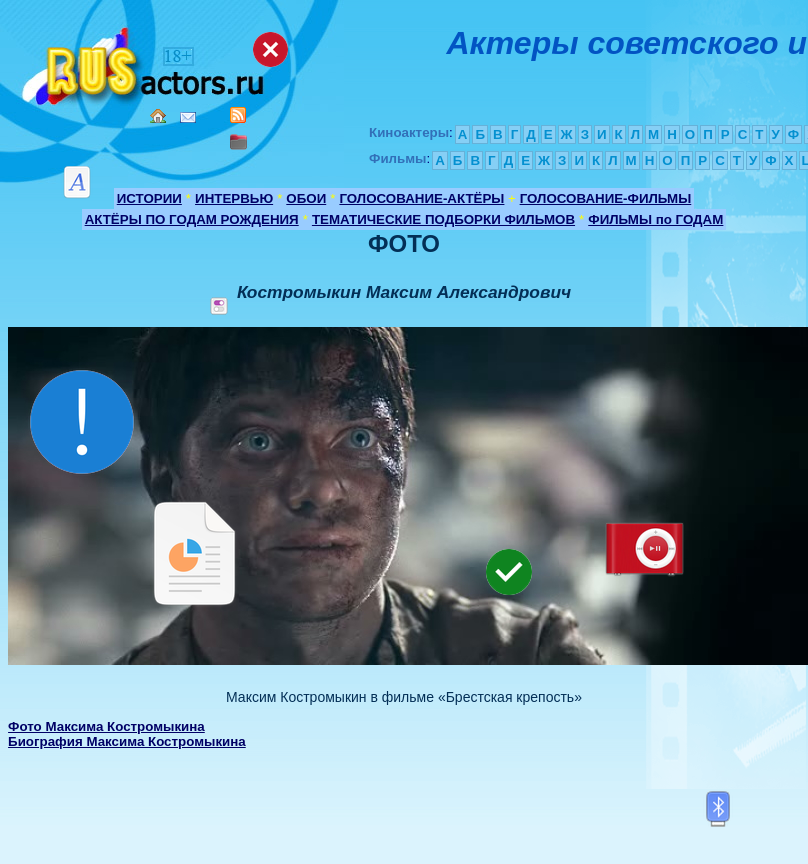 This screenshot has width=808, height=864. What do you see at coordinates (77, 182) in the screenshot?
I see `an OpenType font file` at bounding box center [77, 182].